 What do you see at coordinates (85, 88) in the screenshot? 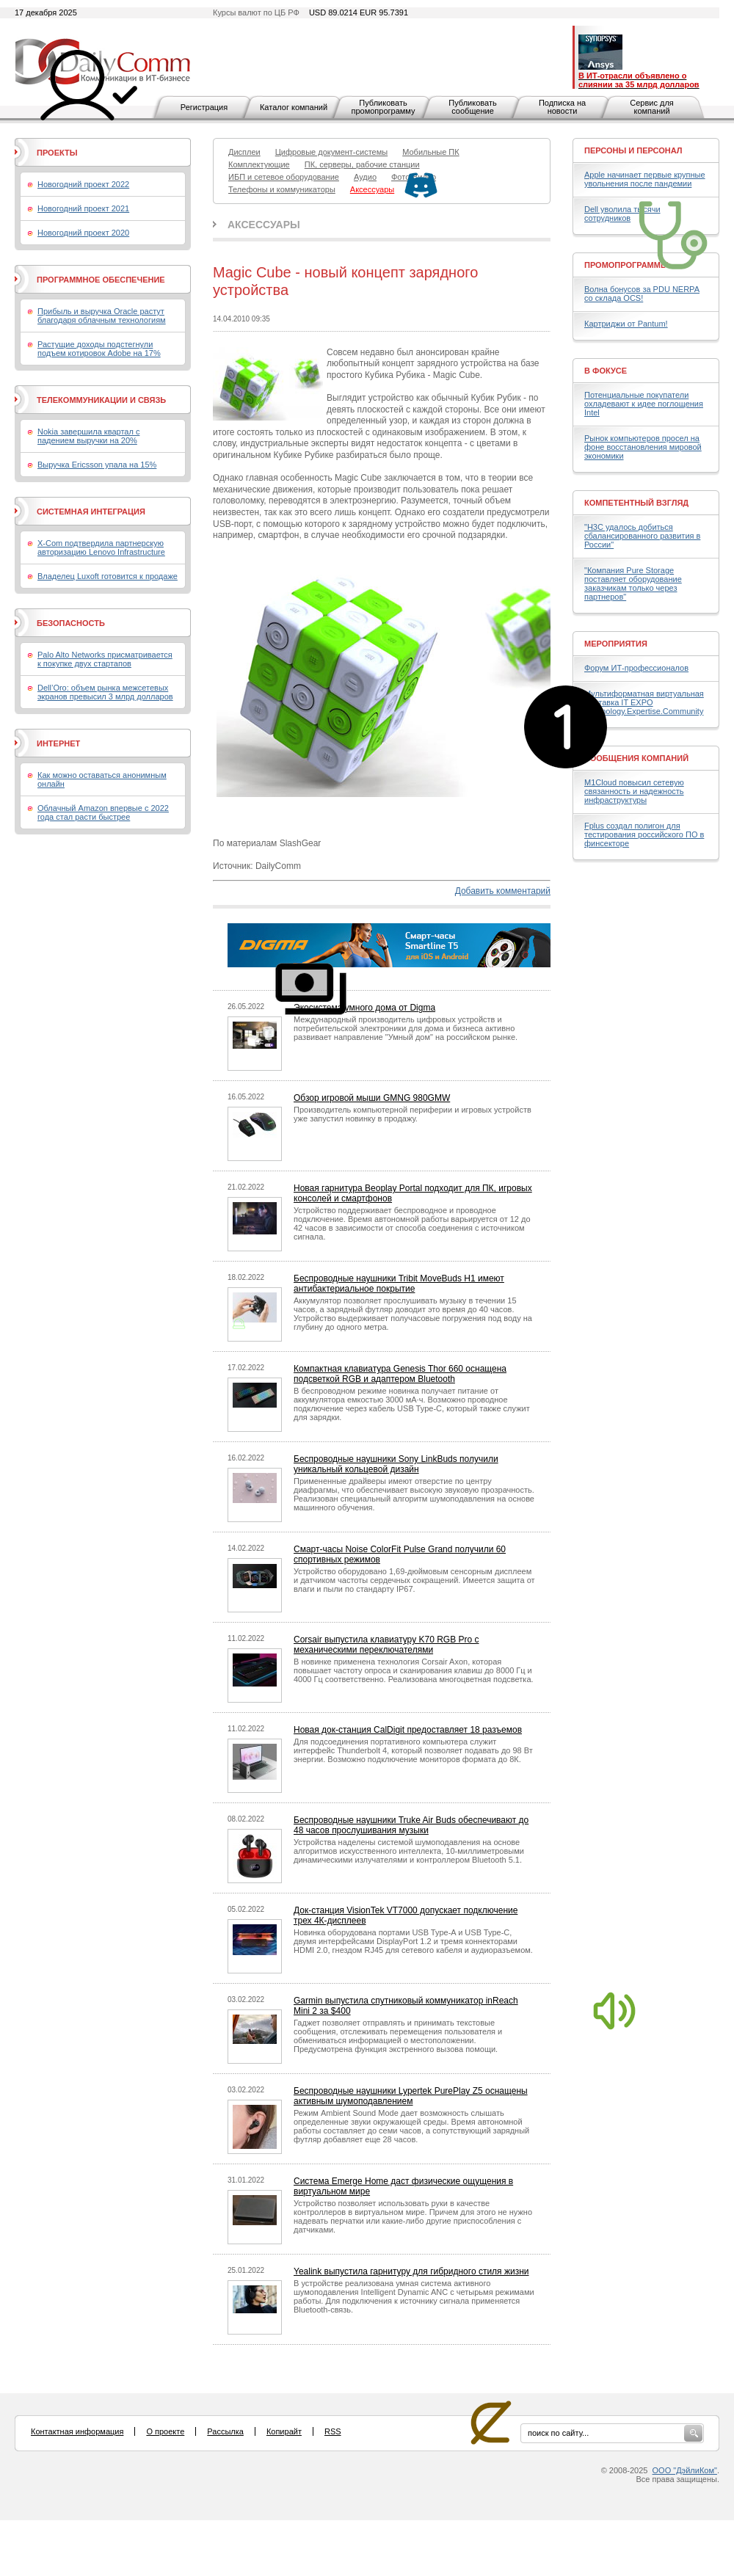
I see `verify or approve a user account` at bounding box center [85, 88].